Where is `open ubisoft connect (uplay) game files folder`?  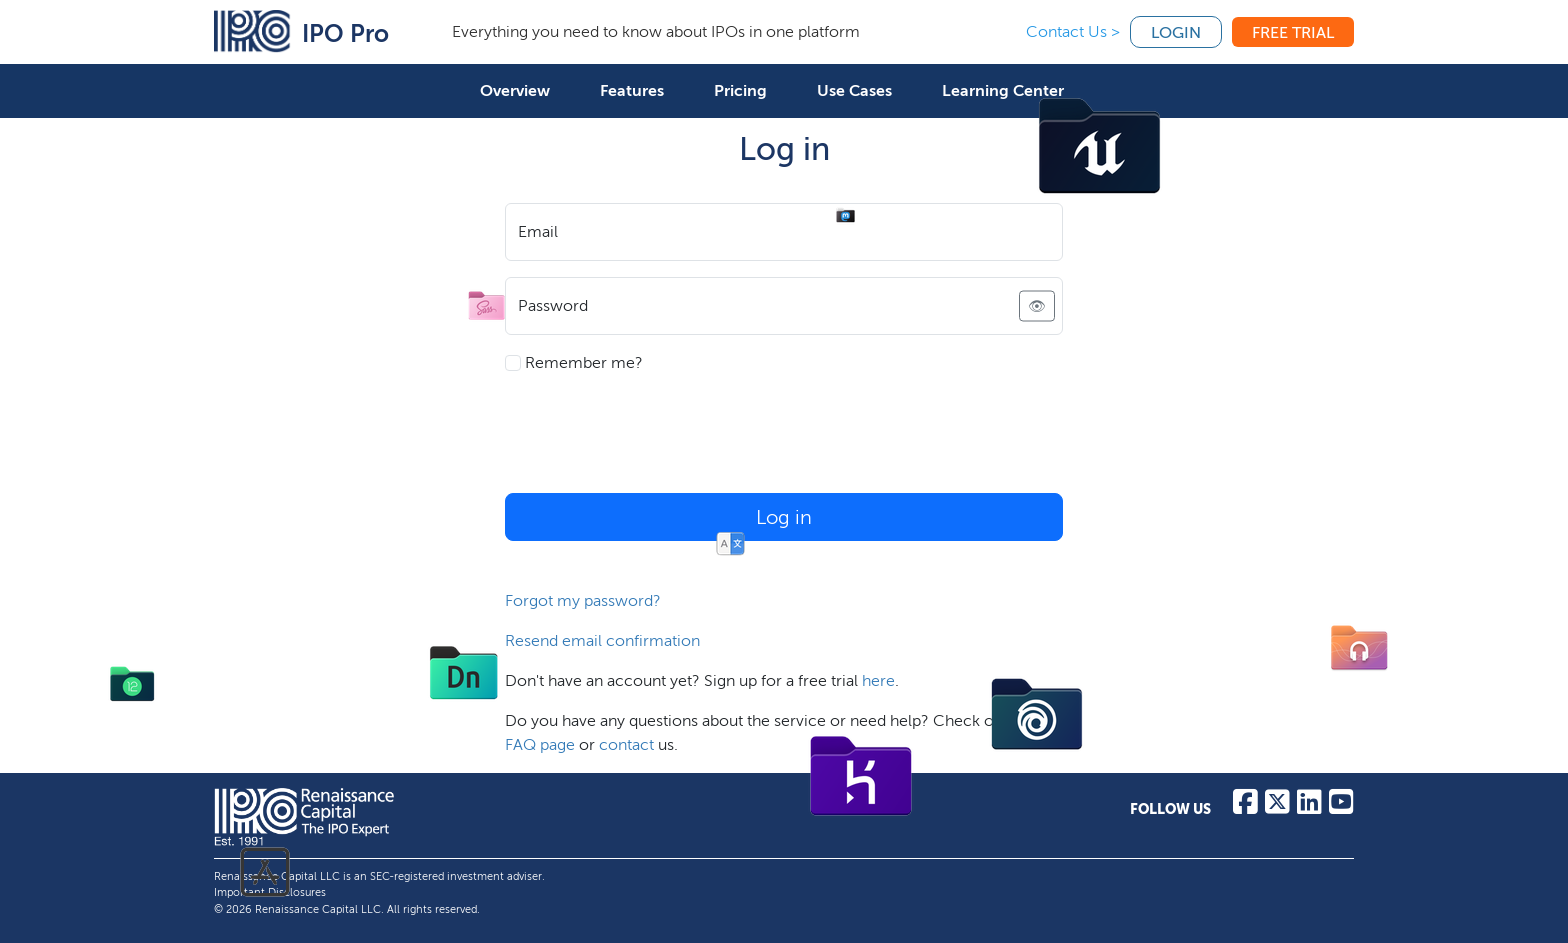
open ubisoft connect (uplay) game files folder is located at coordinates (1036, 716).